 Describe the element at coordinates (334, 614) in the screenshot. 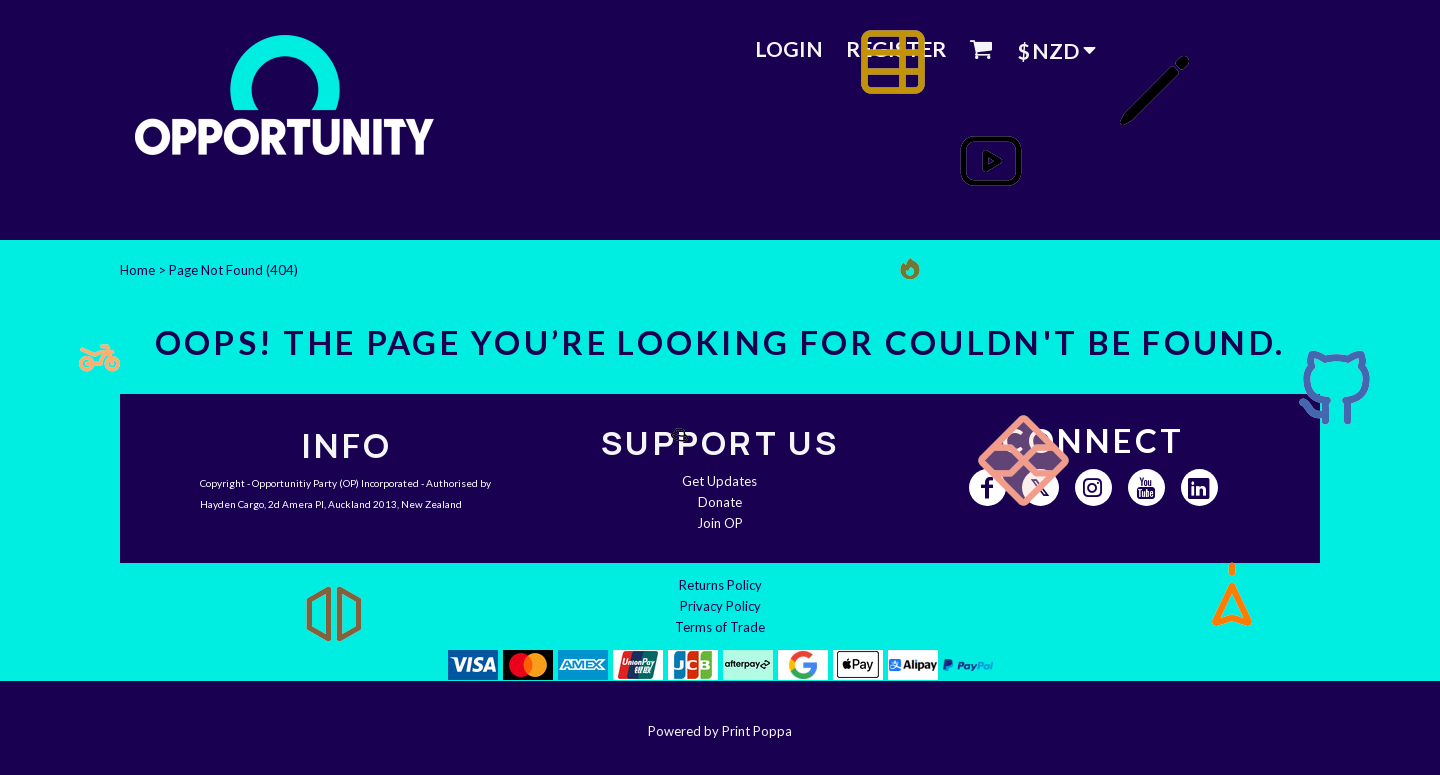

I see `MetaBrainz logo` at that location.